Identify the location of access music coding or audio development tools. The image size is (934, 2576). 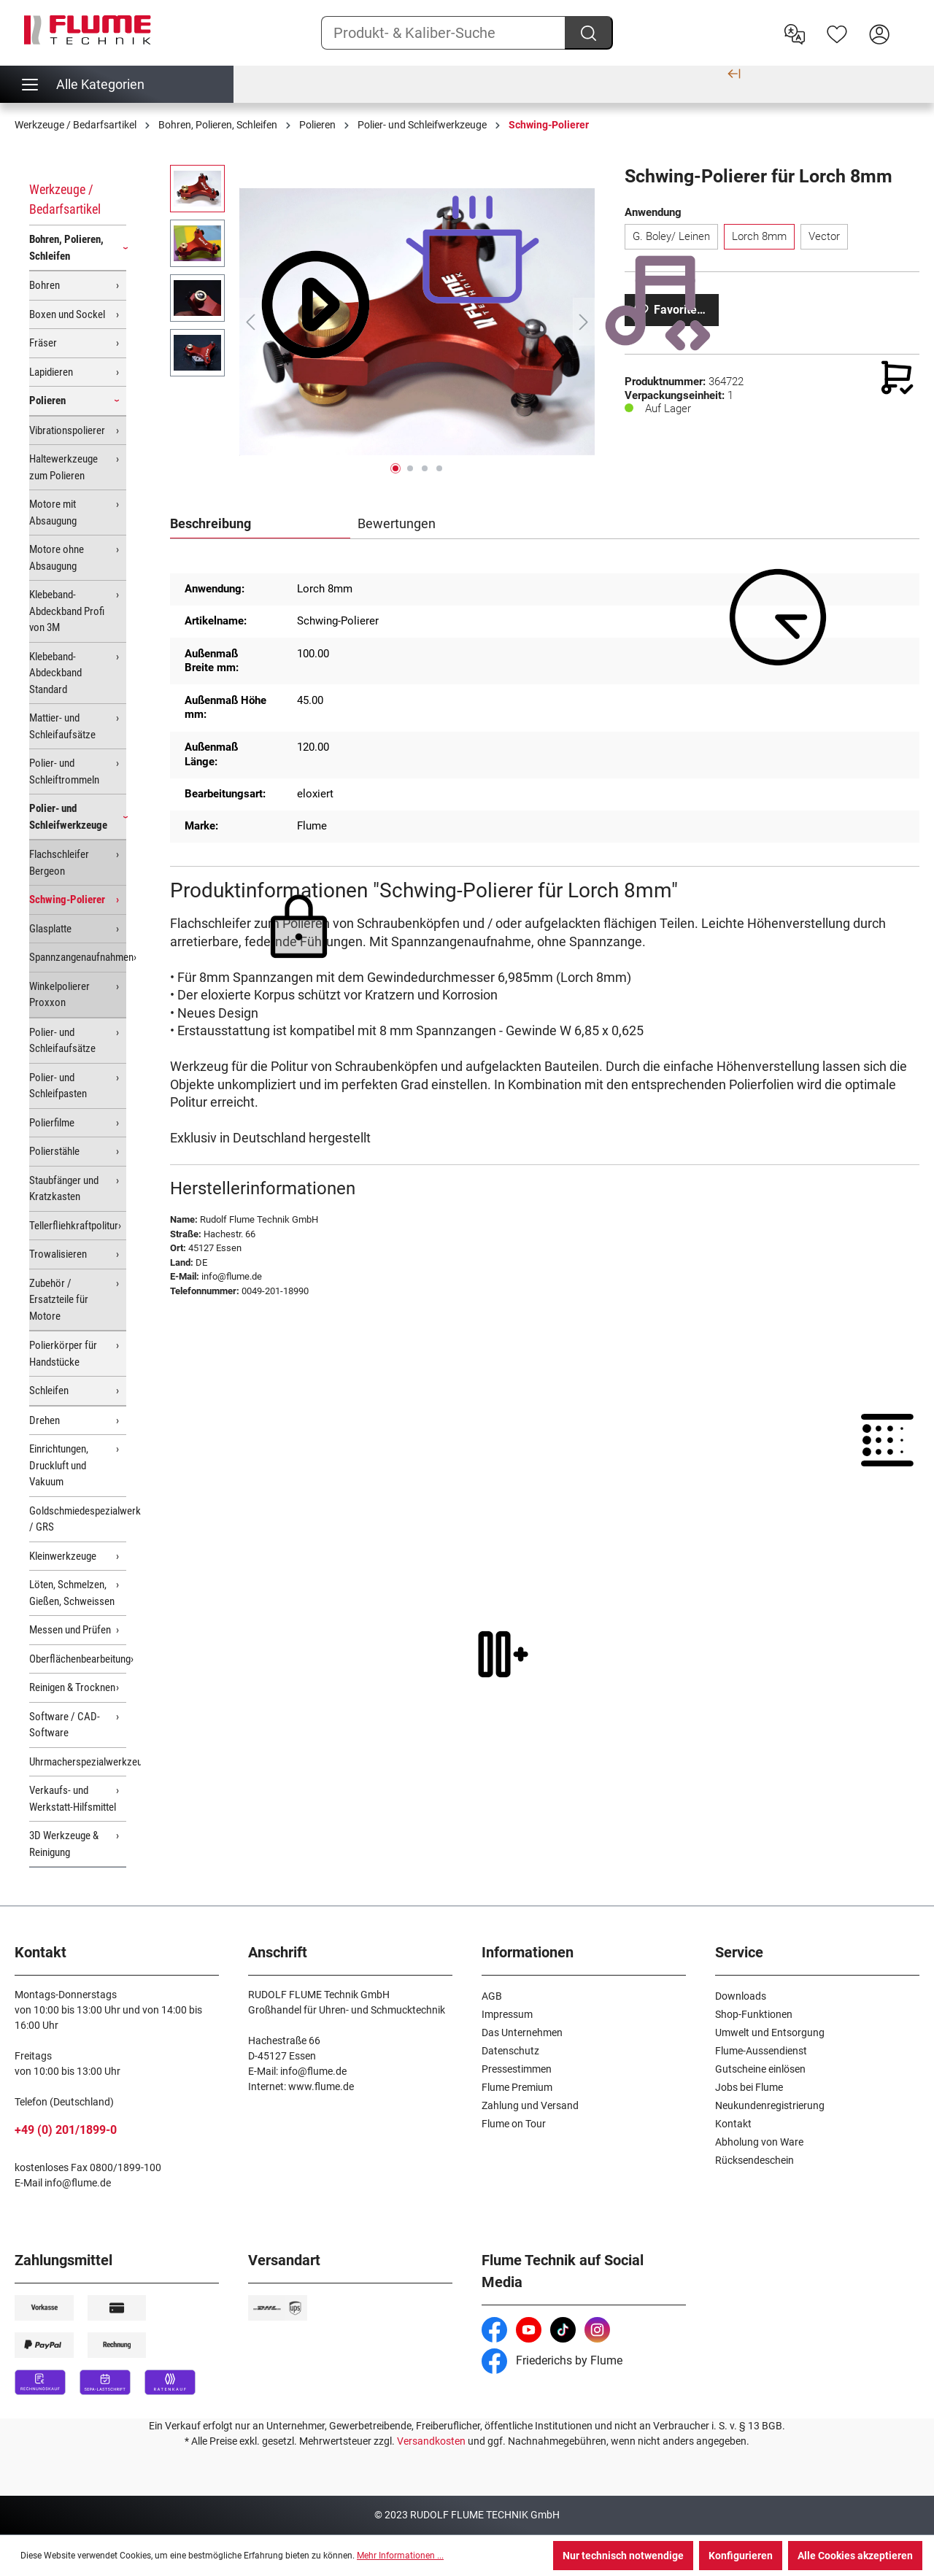
(655, 301).